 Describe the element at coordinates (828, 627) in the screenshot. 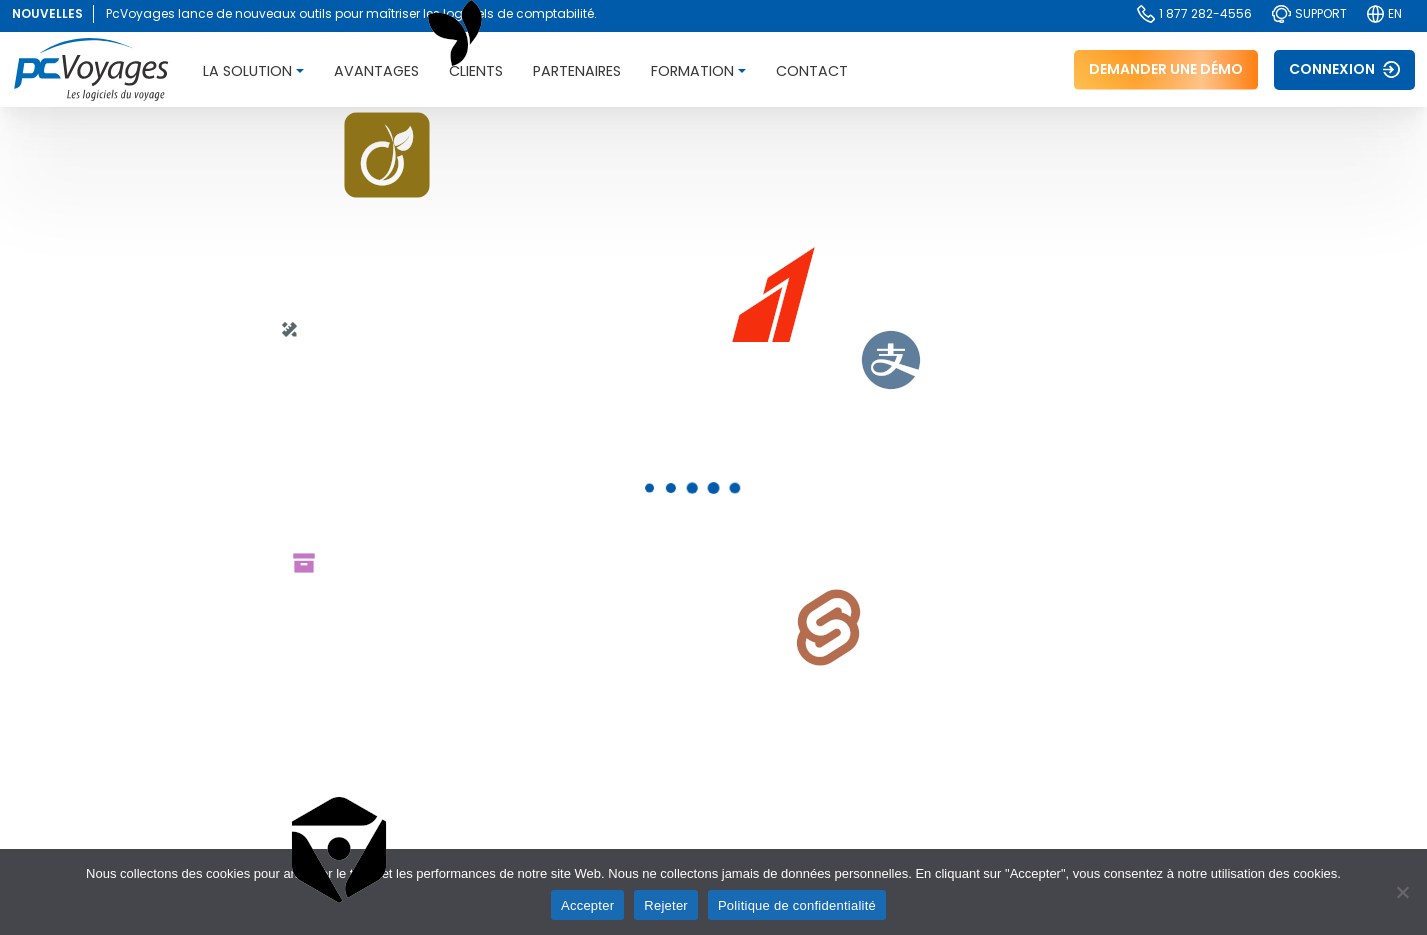

I see `svelte framework logo` at that location.